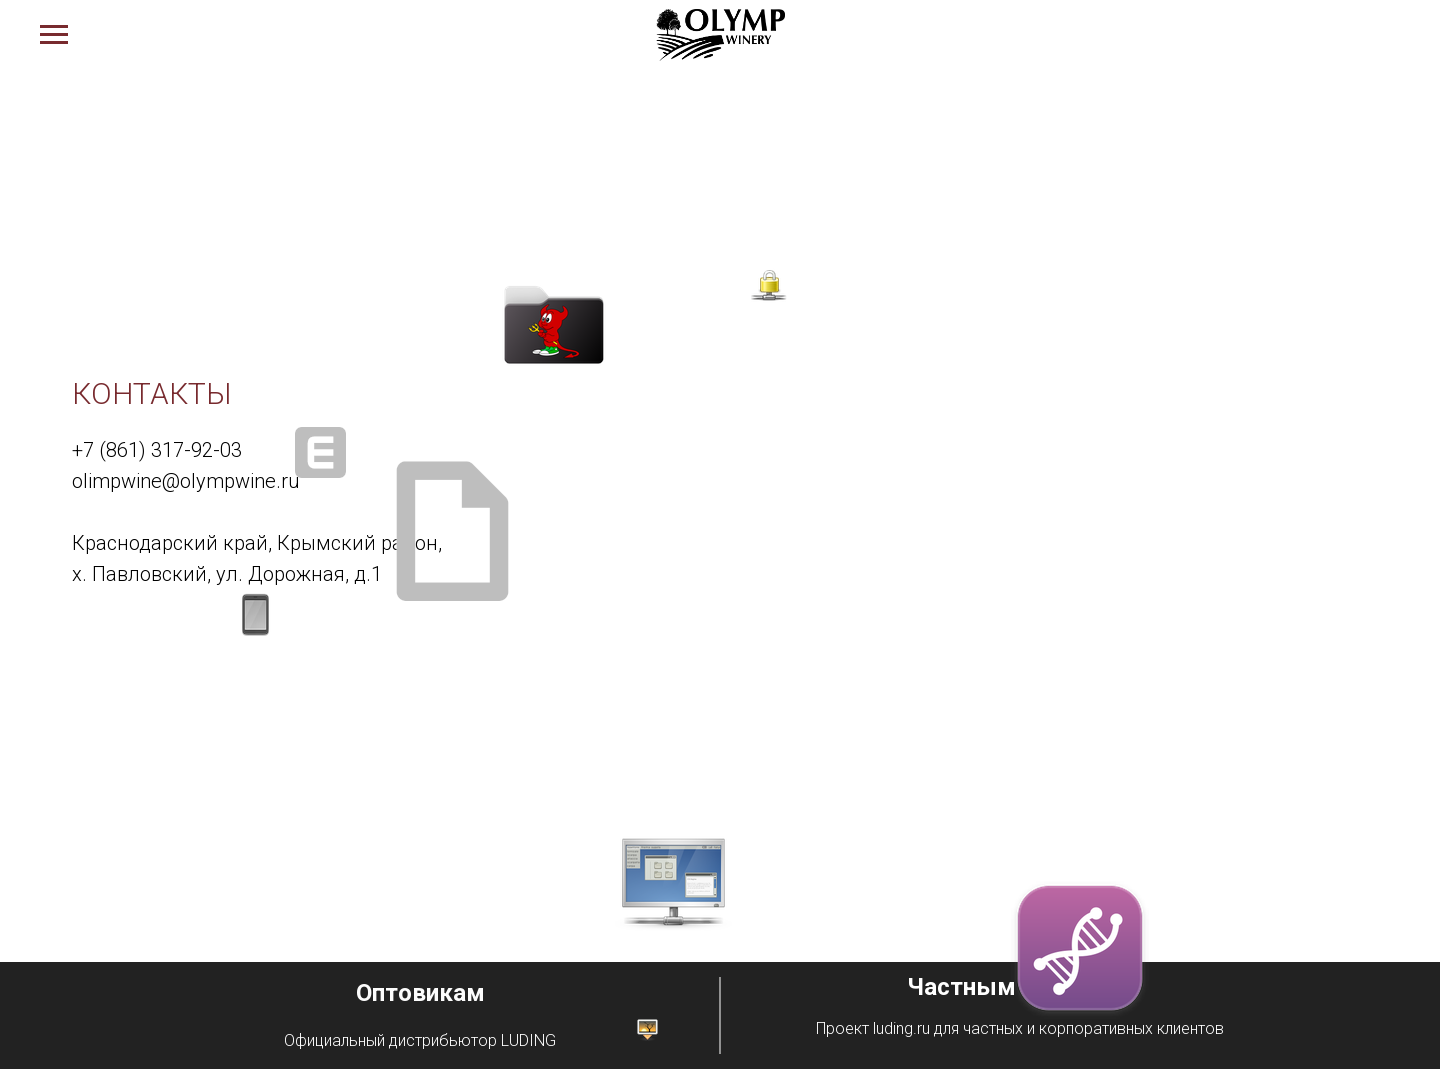 Image resolution: width=1440 pixels, height=1069 pixels. Describe the element at coordinates (1080, 948) in the screenshot. I see `open science and education applications` at that location.